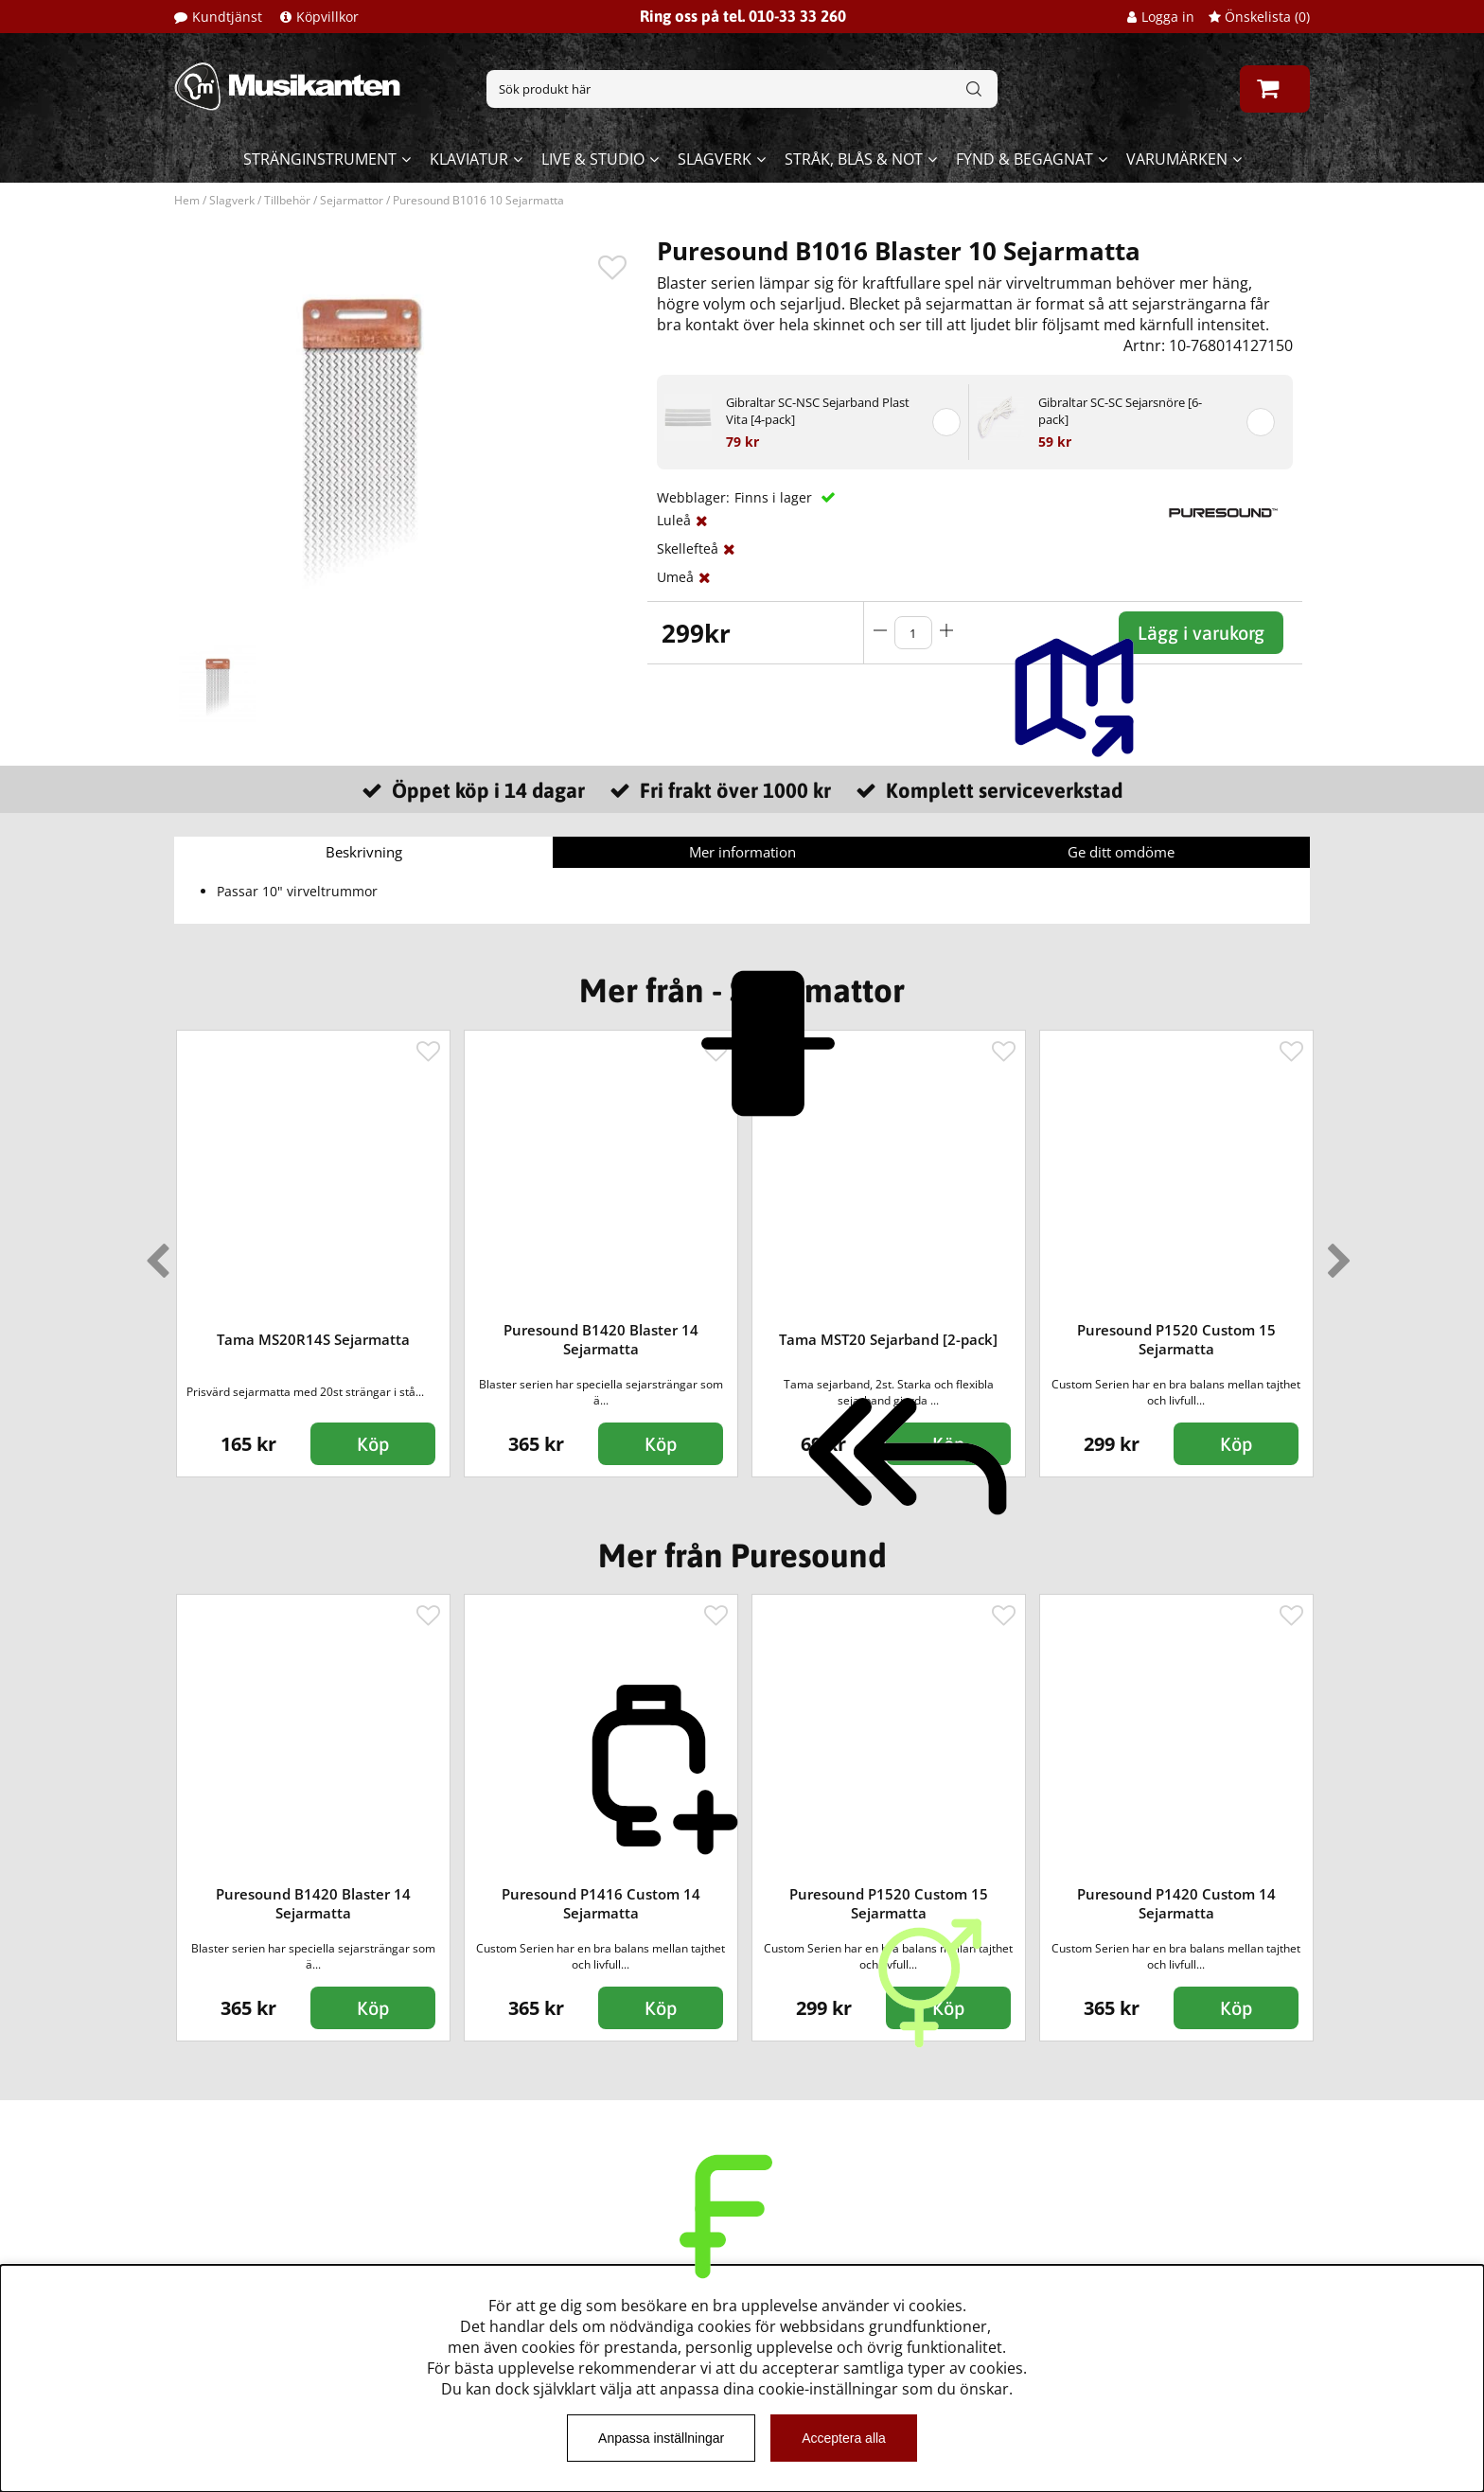  What do you see at coordinates (929, 1983) in the screenshot?
I see `select gender or sex options` at bounding box center [929, 1983].